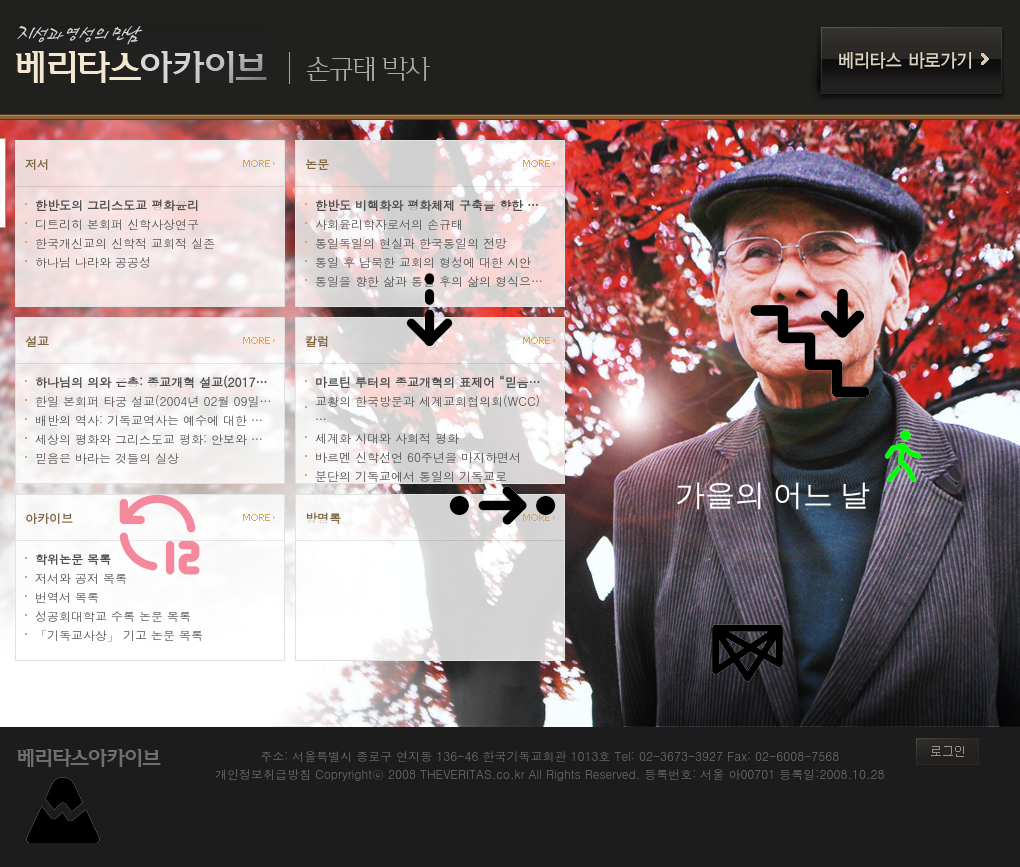  What do you see at coordinates (810, 343) in the screenshot?
I see `navigate to a lower floor` at bounding box center [810, 343].